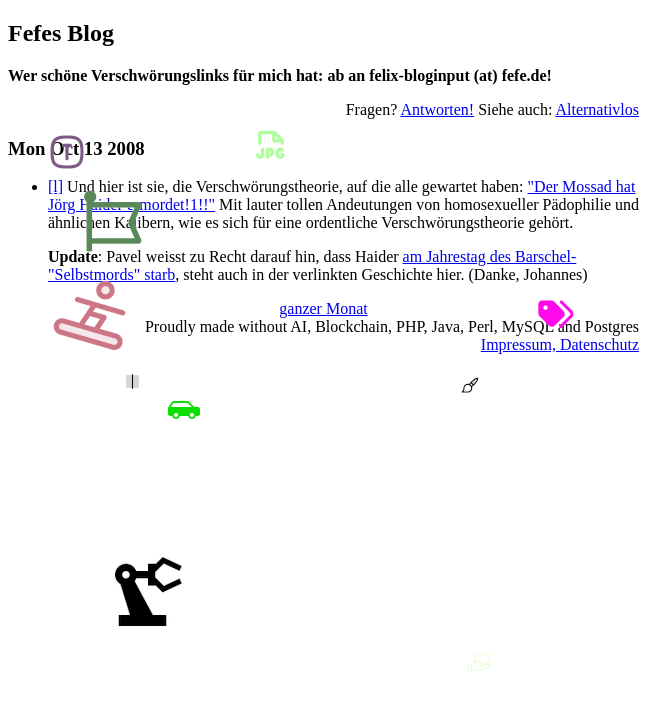  Describe the element at coordinates (470, 385) in the screenshot. I see `access drawing or painting tools` at that location.